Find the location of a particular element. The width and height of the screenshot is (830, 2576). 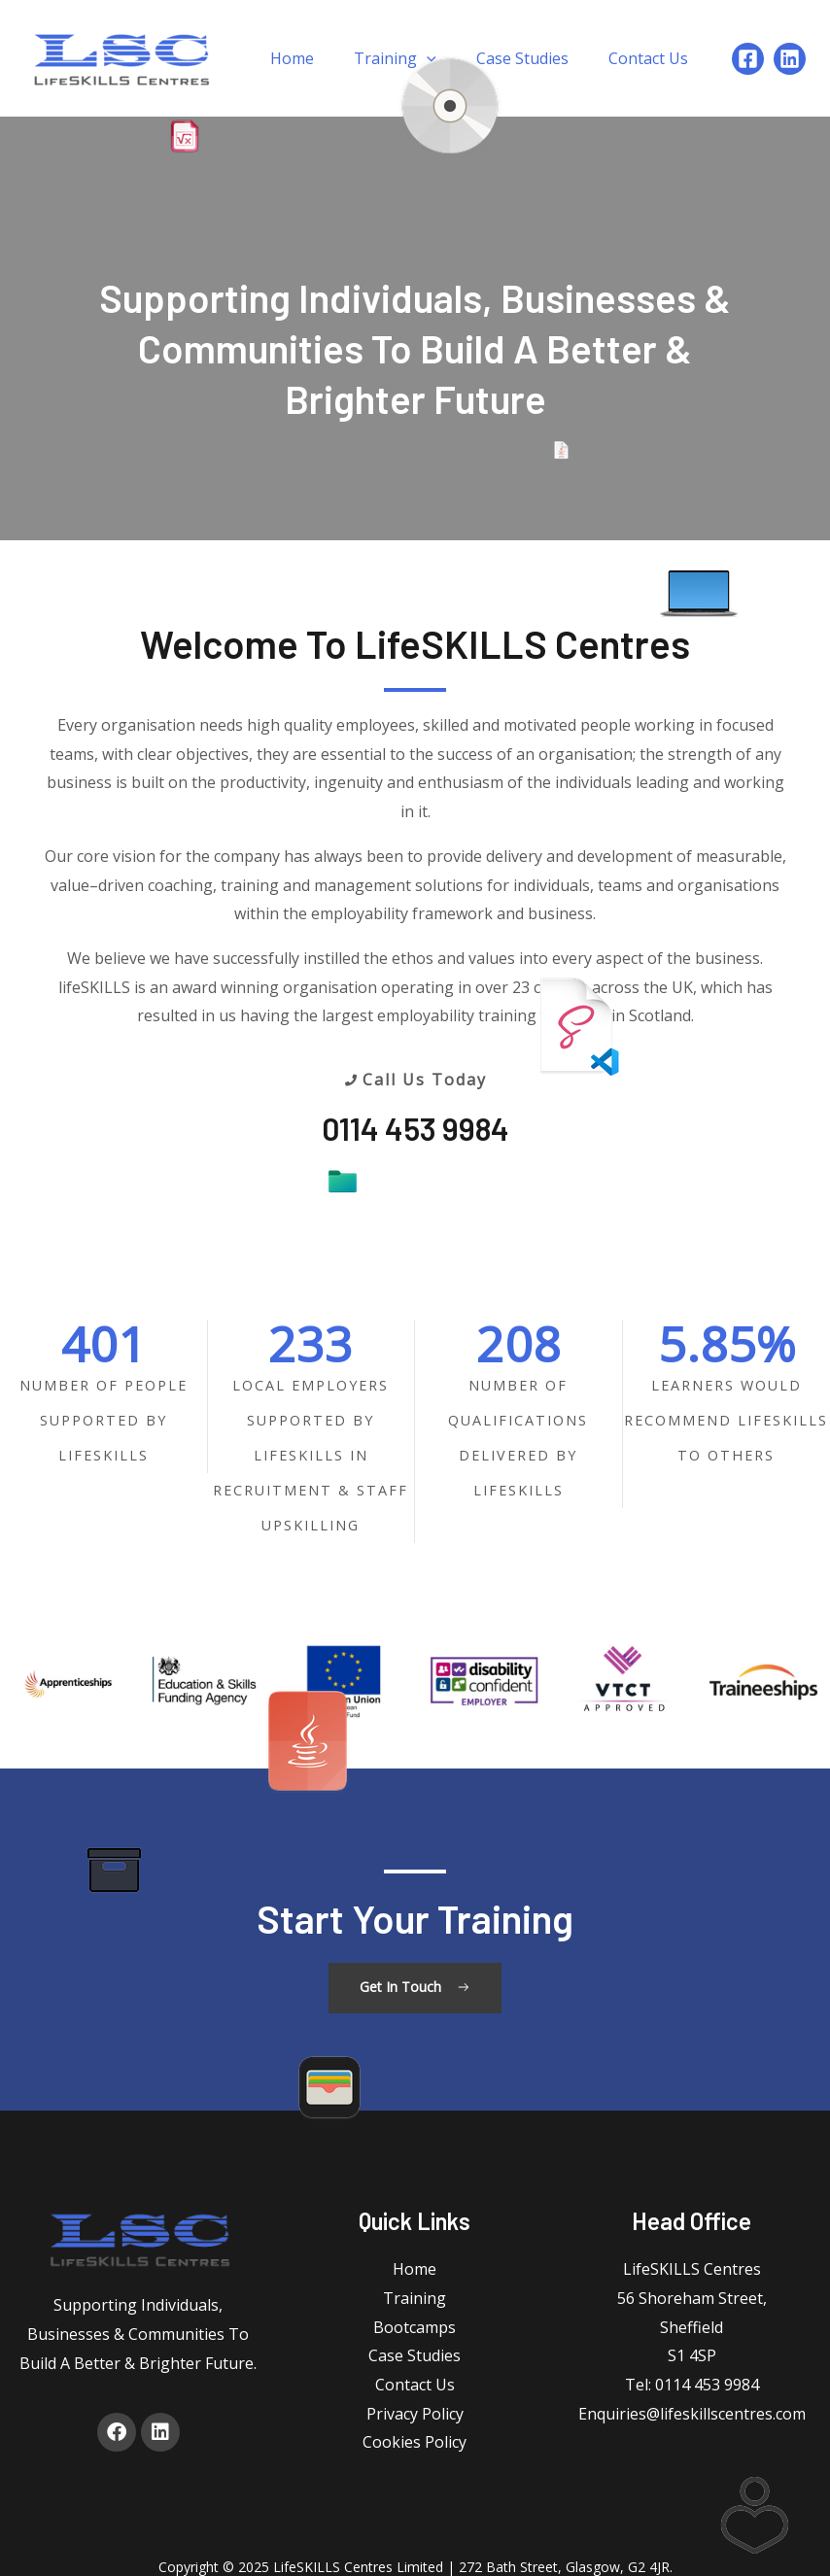

open the green folder is located at coordinates (342, 1182).